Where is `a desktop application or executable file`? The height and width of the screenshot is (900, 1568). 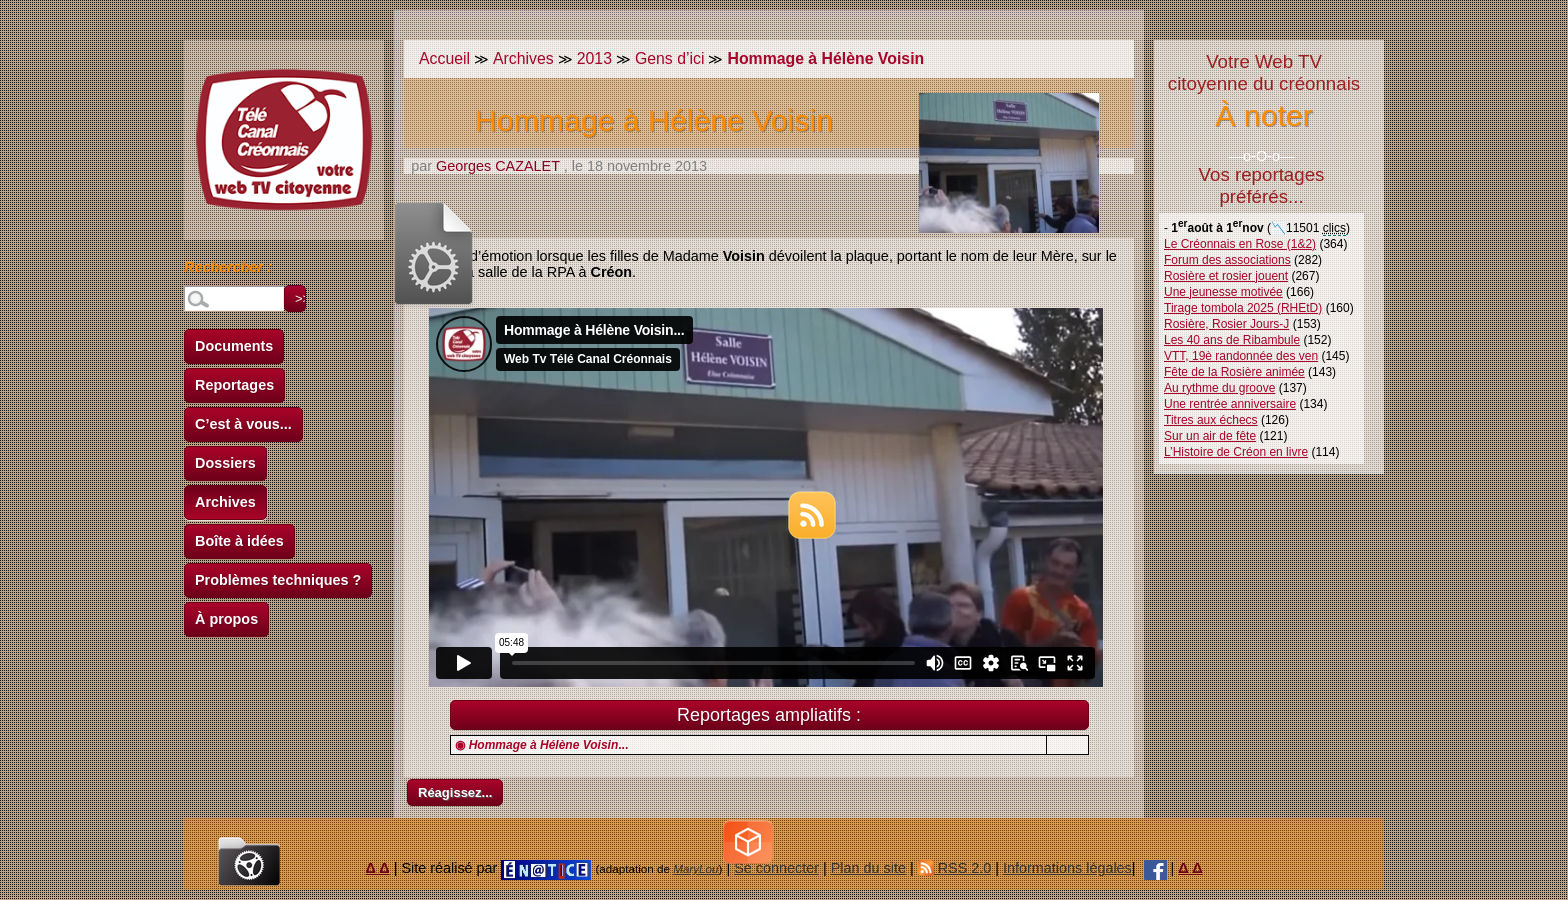 a desktop application or executable file is located at coordinates (433, 255).